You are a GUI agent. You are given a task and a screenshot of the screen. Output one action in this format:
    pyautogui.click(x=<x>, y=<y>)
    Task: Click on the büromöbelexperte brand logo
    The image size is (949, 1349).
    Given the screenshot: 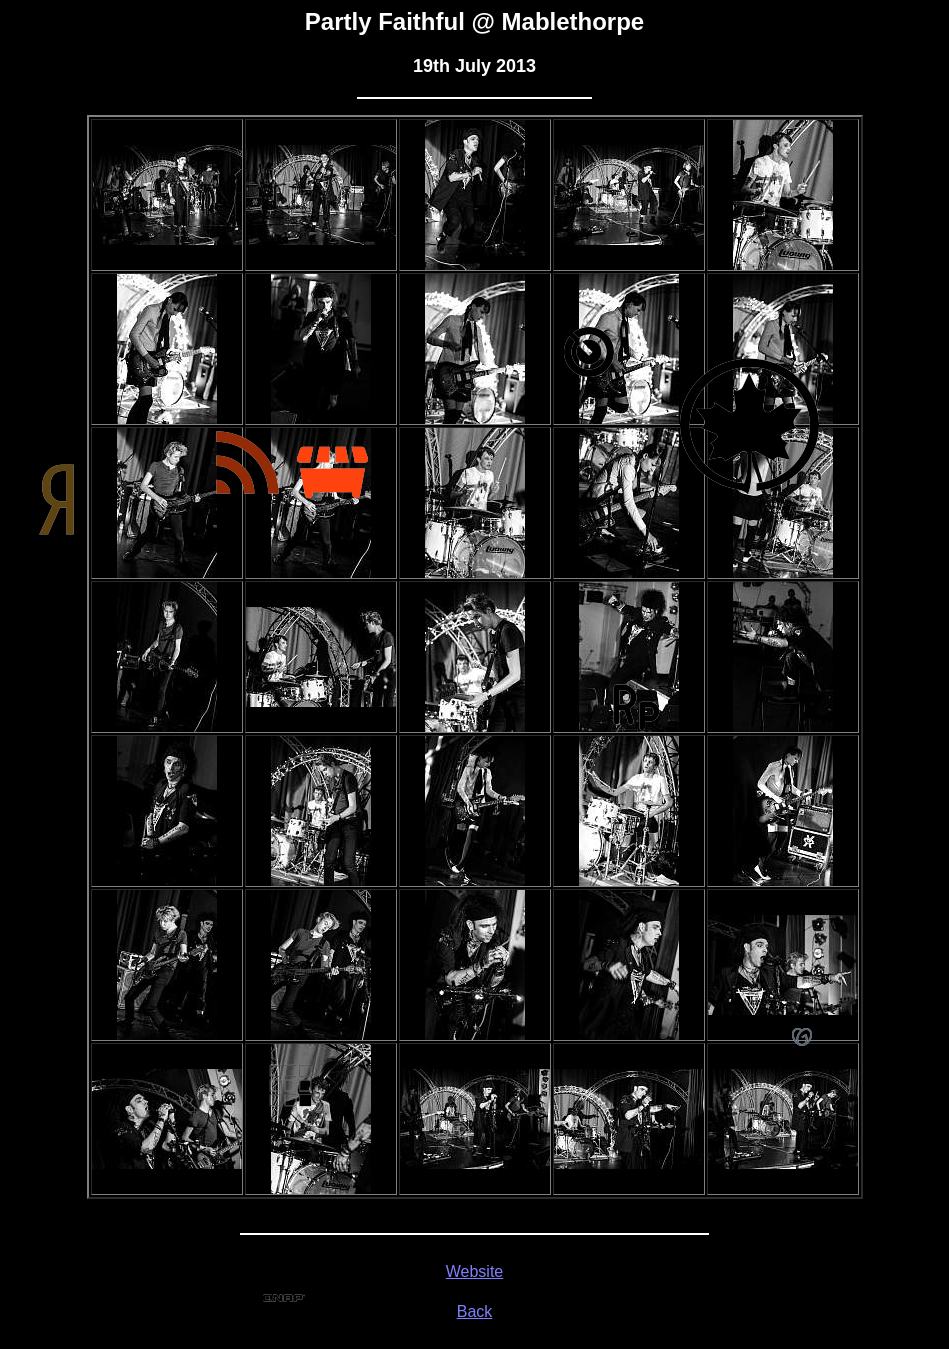 What is the action you would take?
    pyautogui.click(x=290, y=1085)
    